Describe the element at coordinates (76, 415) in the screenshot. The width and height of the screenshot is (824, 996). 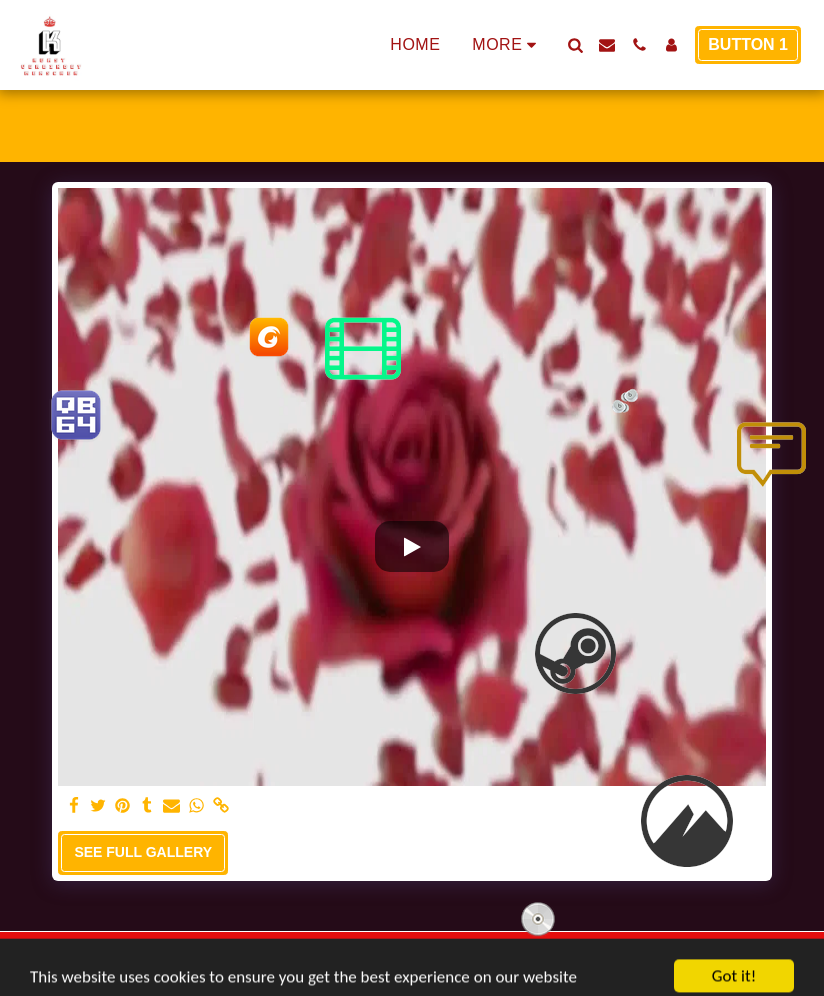
I see `launch the QB64 programming environment` at that location.